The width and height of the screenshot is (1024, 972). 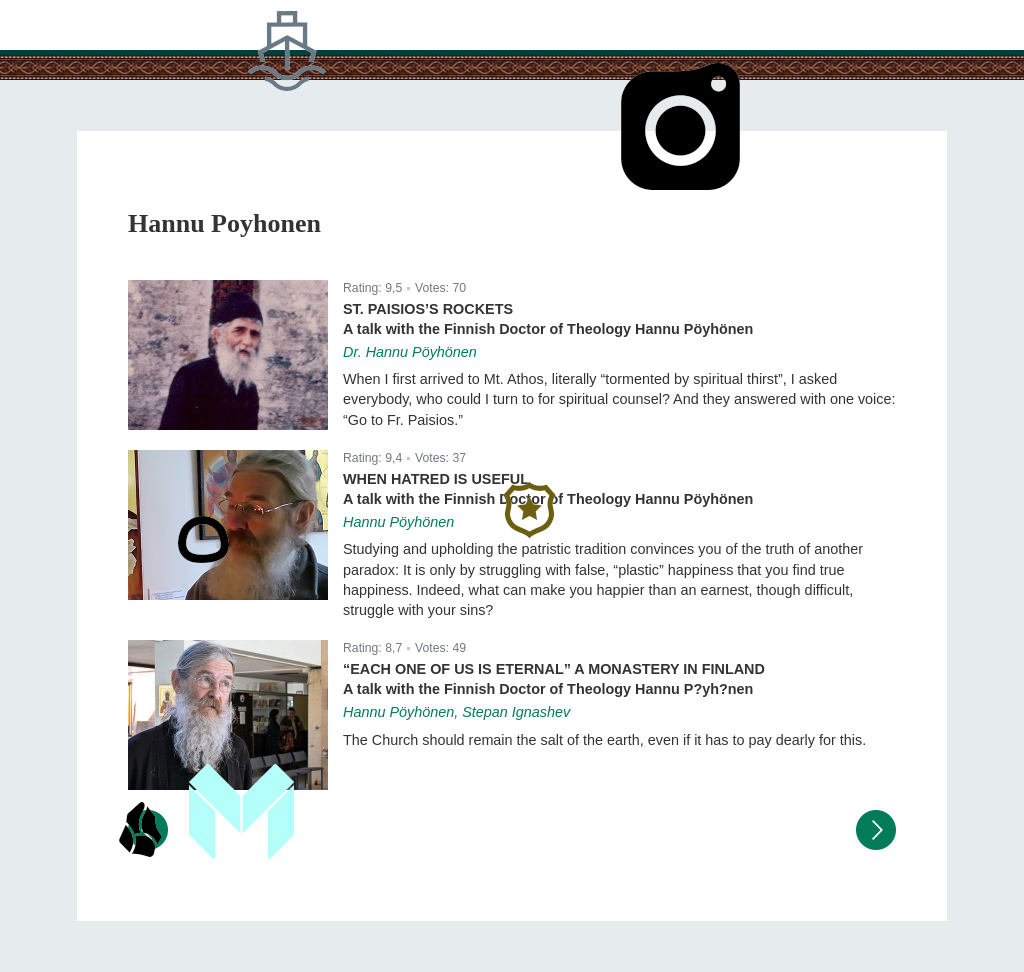 What do you see at coordinates (241, 811) in the screenshot?
I see `open the Monzo banking app` at bounding box center [241, 811].